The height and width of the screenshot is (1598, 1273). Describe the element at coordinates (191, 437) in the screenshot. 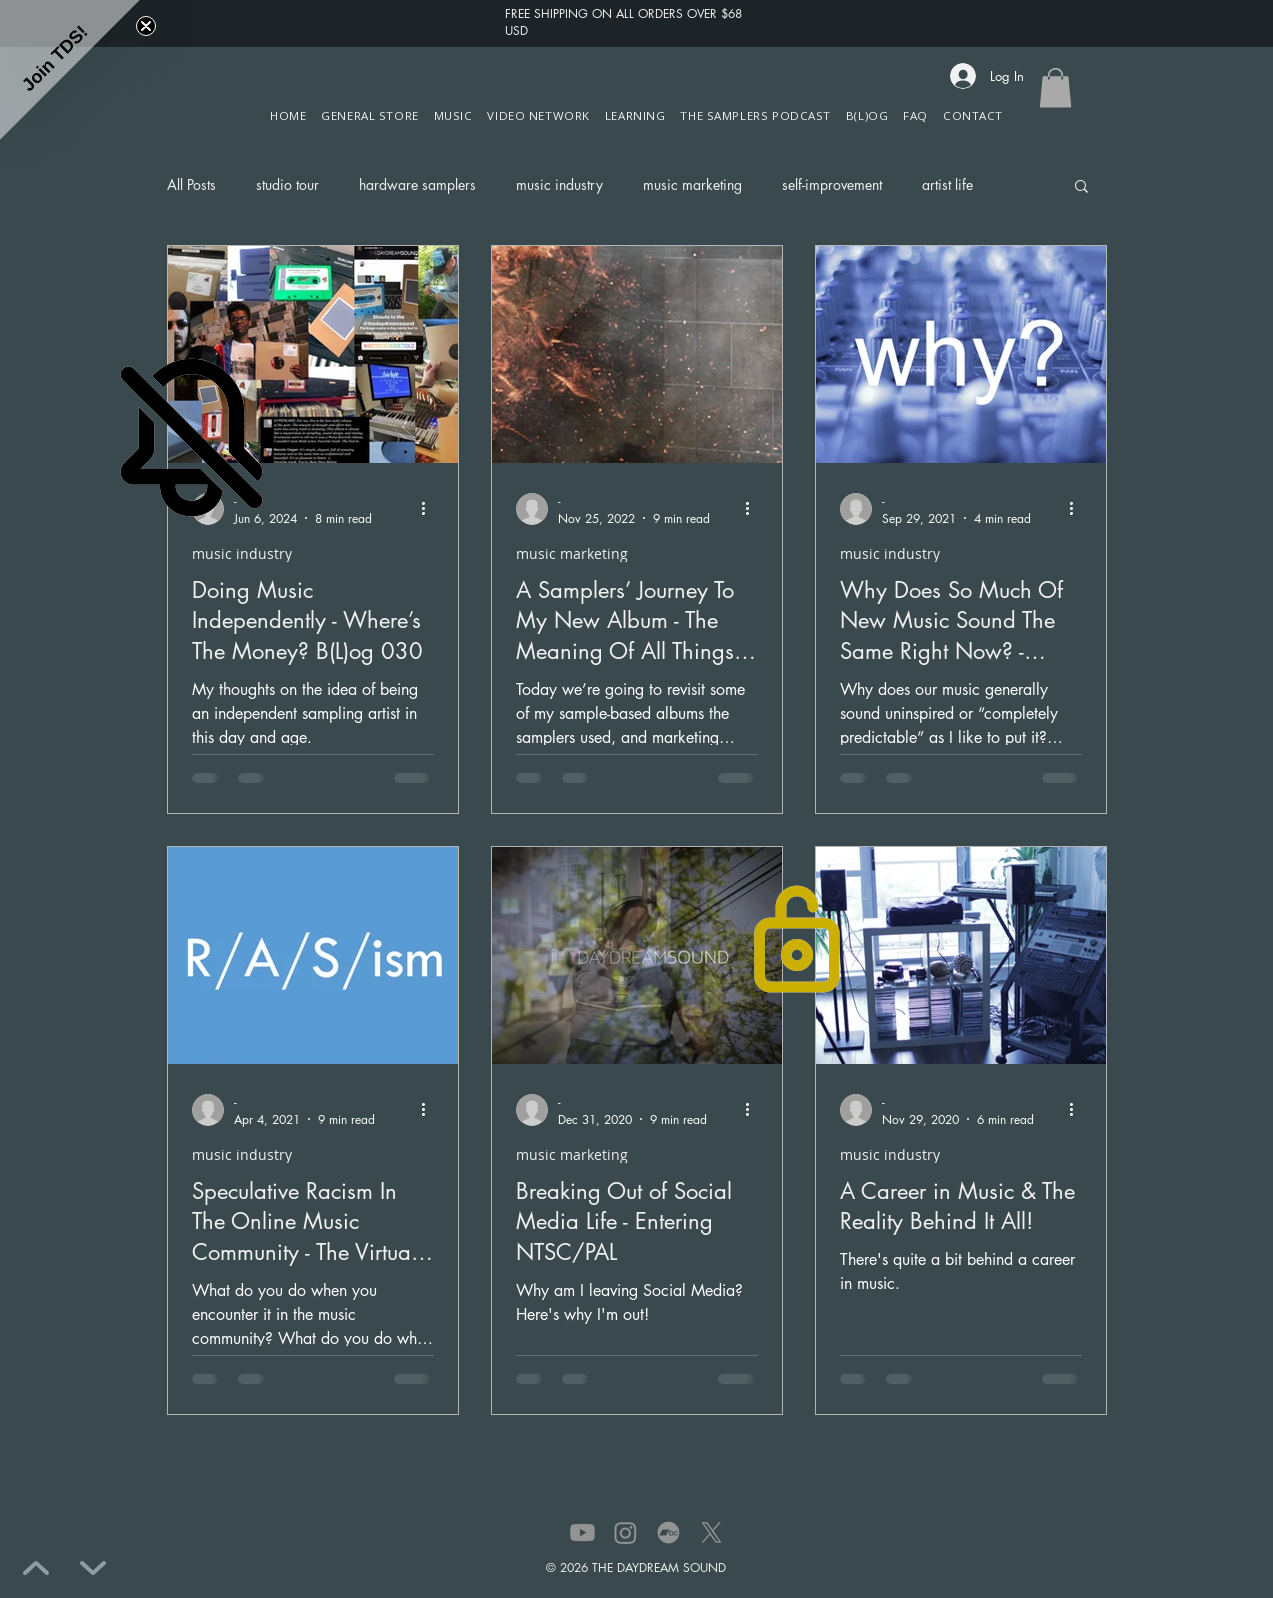

I see `mute notifications` at that location.